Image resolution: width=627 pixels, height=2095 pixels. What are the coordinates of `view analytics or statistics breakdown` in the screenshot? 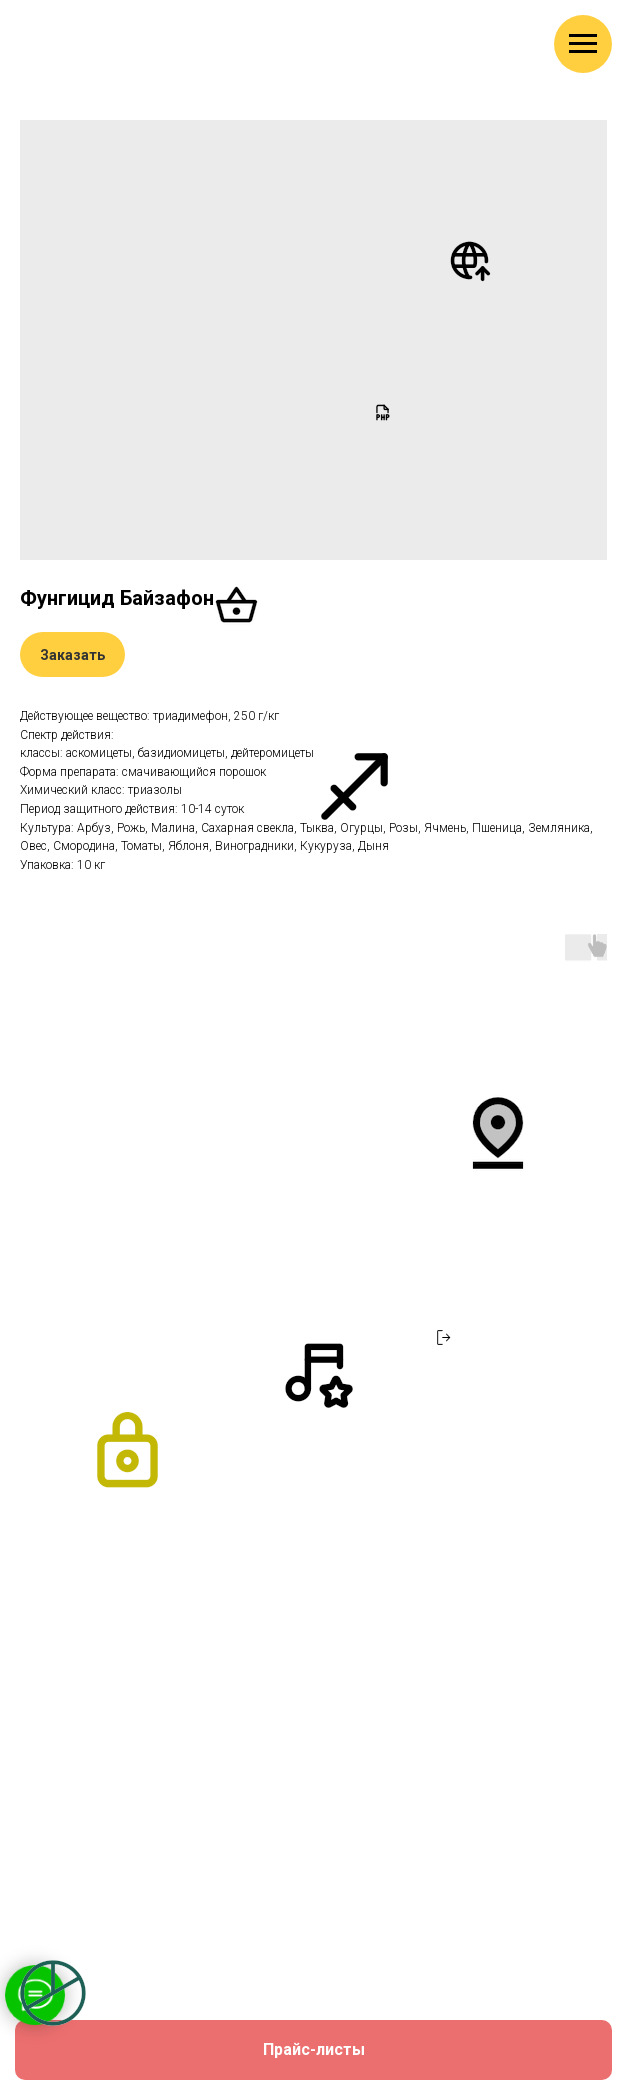 It's located at (53, 1993).